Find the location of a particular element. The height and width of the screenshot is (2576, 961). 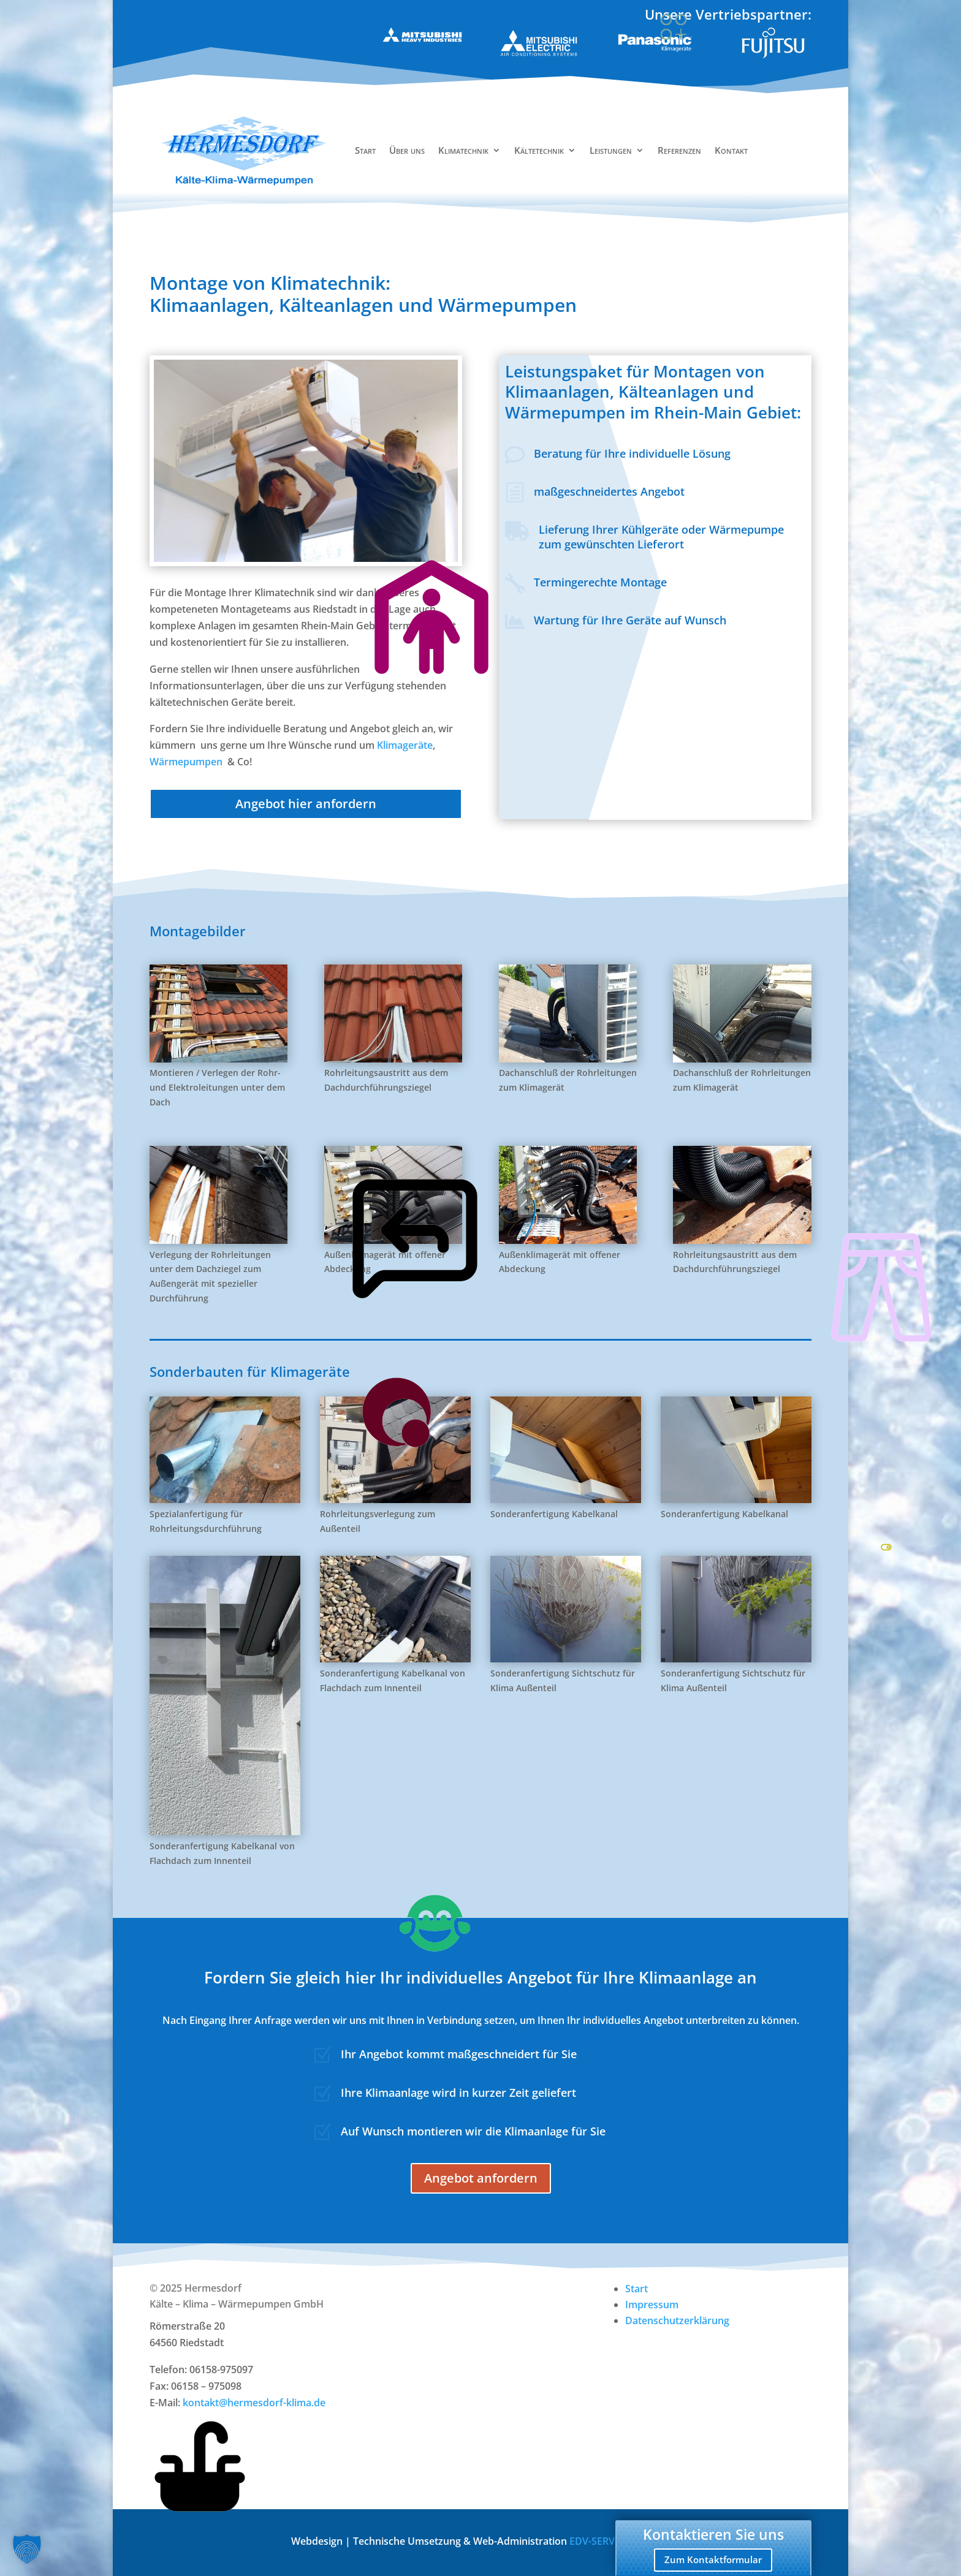

find shelter or emergency housing is located at coordinates (431, 617).